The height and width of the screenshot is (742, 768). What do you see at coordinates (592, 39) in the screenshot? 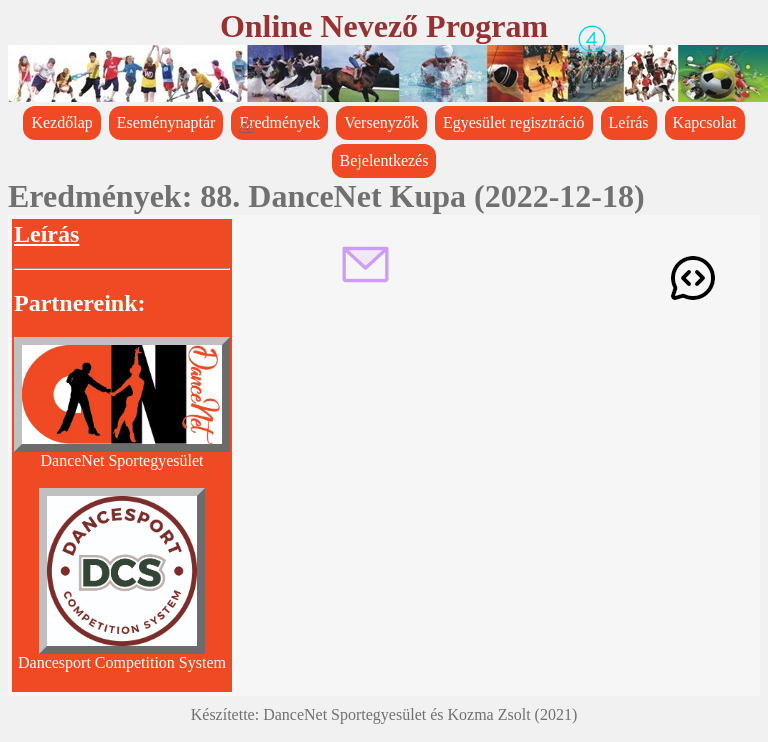
I see `indicates step four in a multi-step process` at bounding box center [592, 39].